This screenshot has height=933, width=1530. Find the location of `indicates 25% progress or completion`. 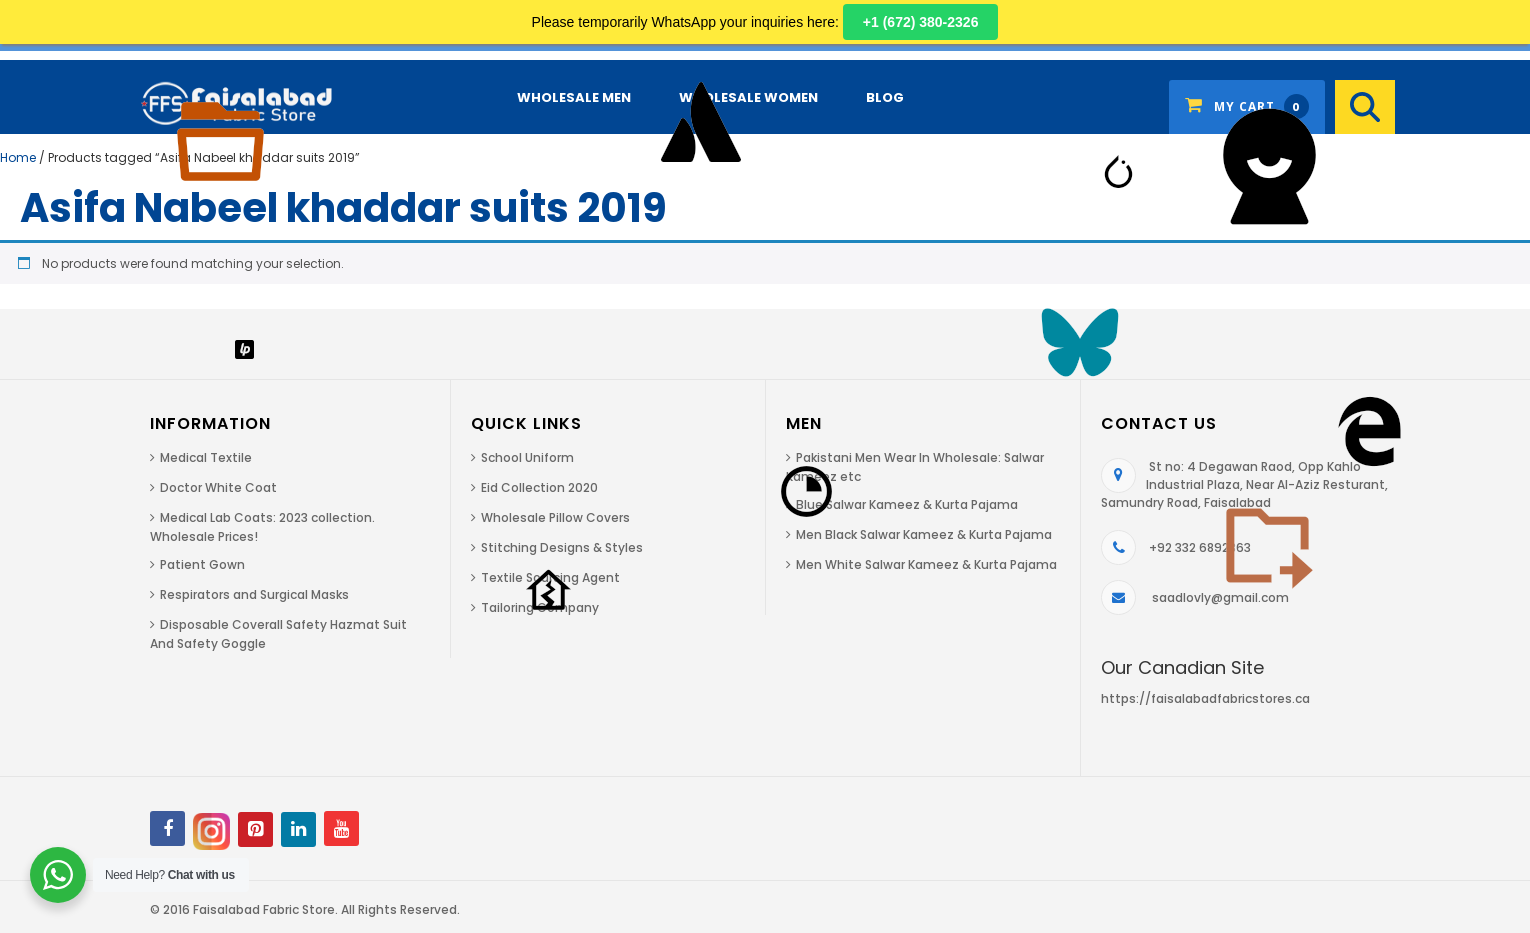

indicates 25% progress or completion is located at coordinates (806, 491).